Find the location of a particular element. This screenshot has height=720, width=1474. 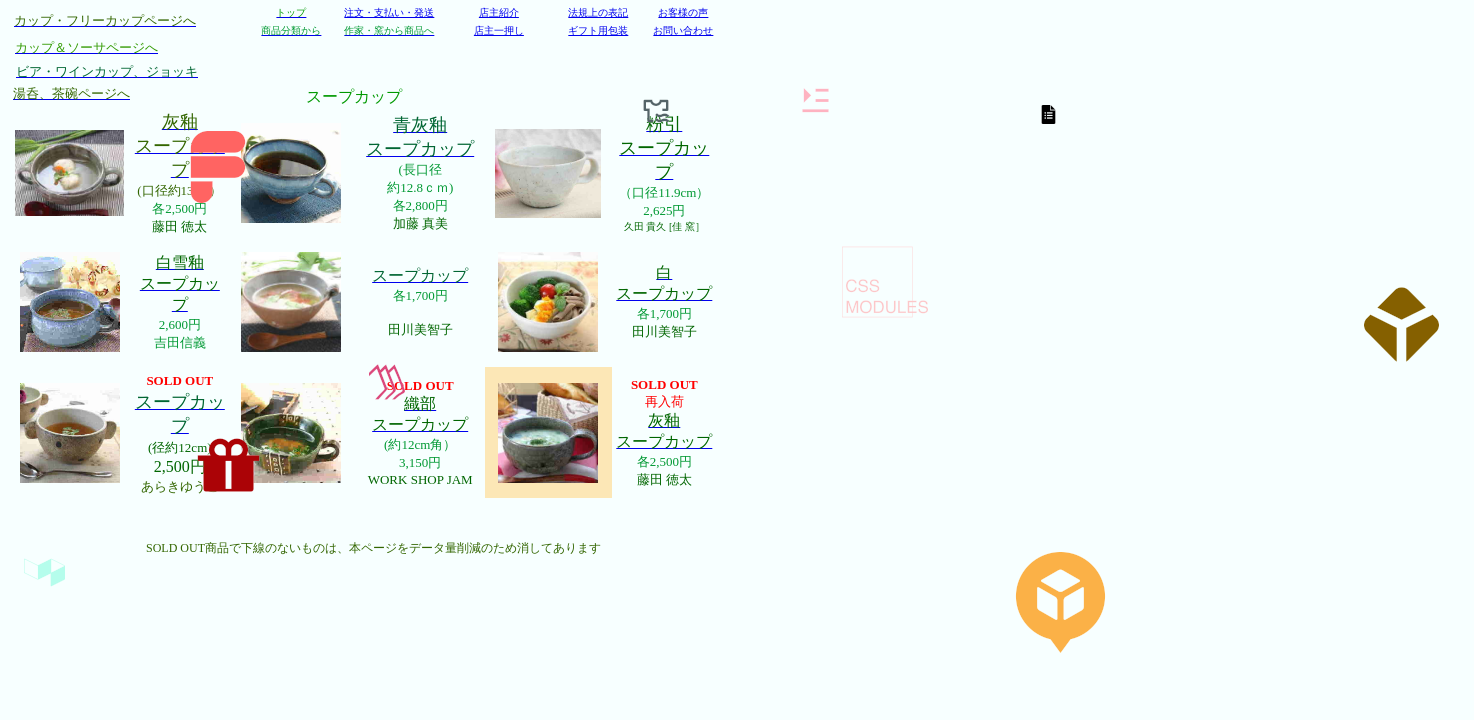

formbricks logo is located at coordinates (218, 167).